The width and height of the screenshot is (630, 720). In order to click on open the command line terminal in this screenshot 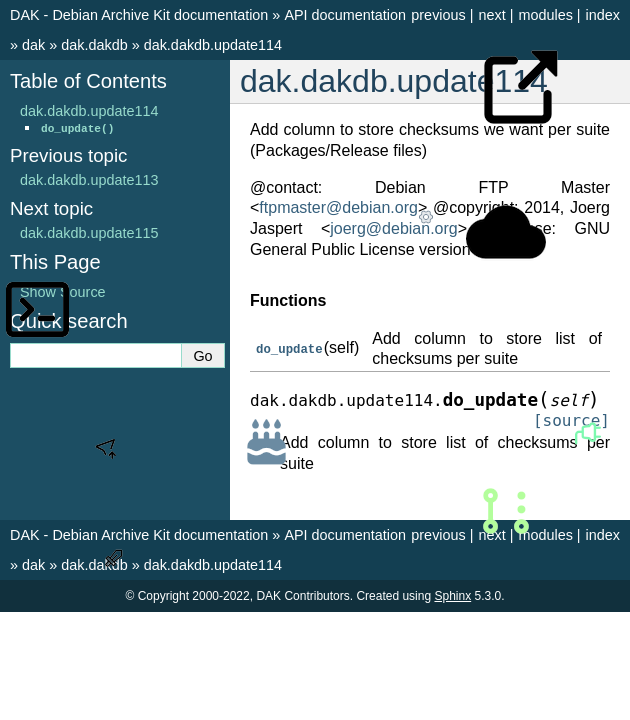, I will do `click(37, 309)`.